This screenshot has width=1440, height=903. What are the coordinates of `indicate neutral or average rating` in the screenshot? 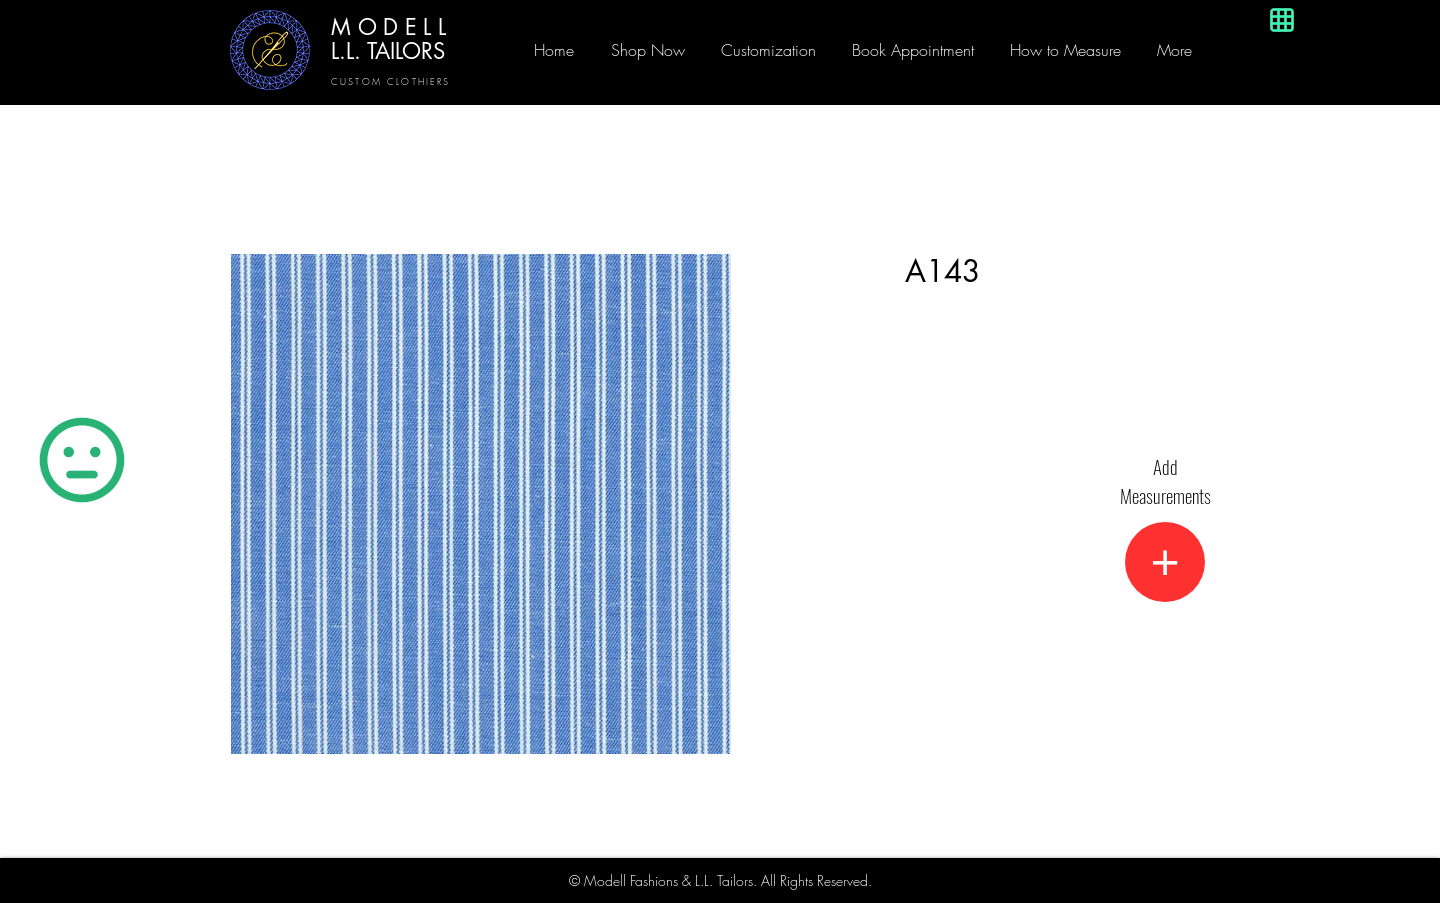 It's located at (82, 460).